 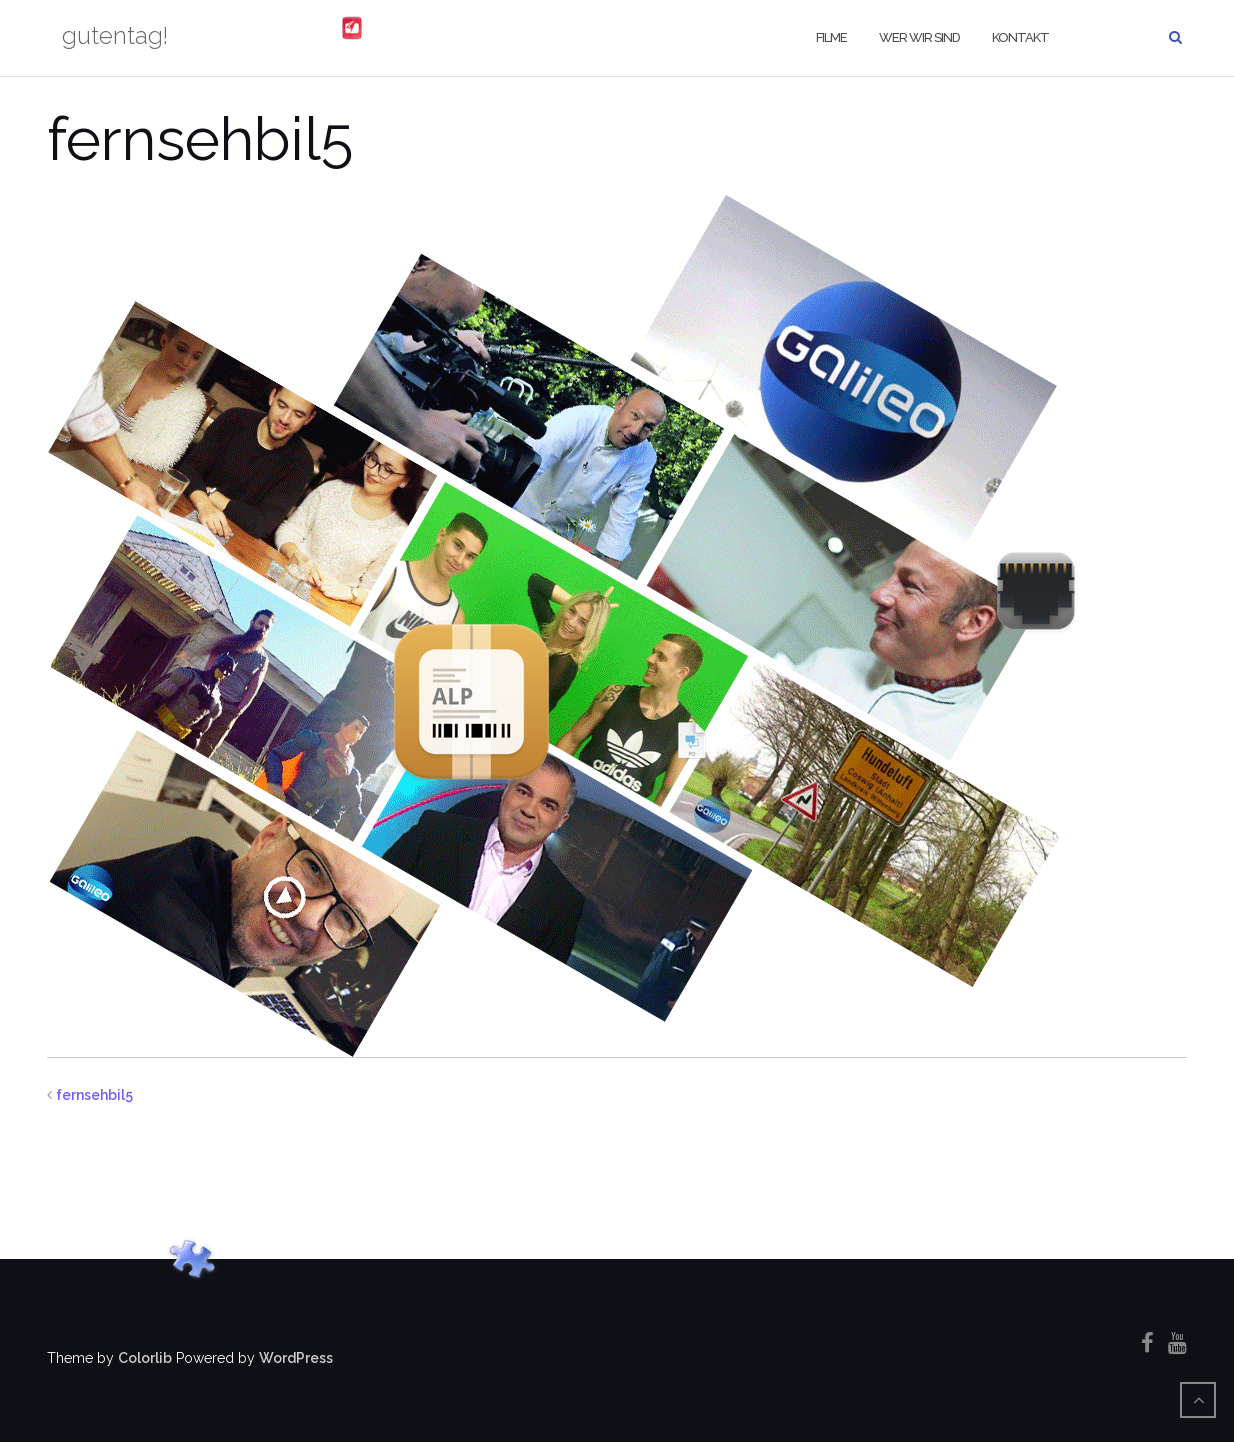 What do you see at coordinates (191, 1258) in the screenshot?
I see `indicates an add-on or plugin file type` at bounding box center [191, 1258].